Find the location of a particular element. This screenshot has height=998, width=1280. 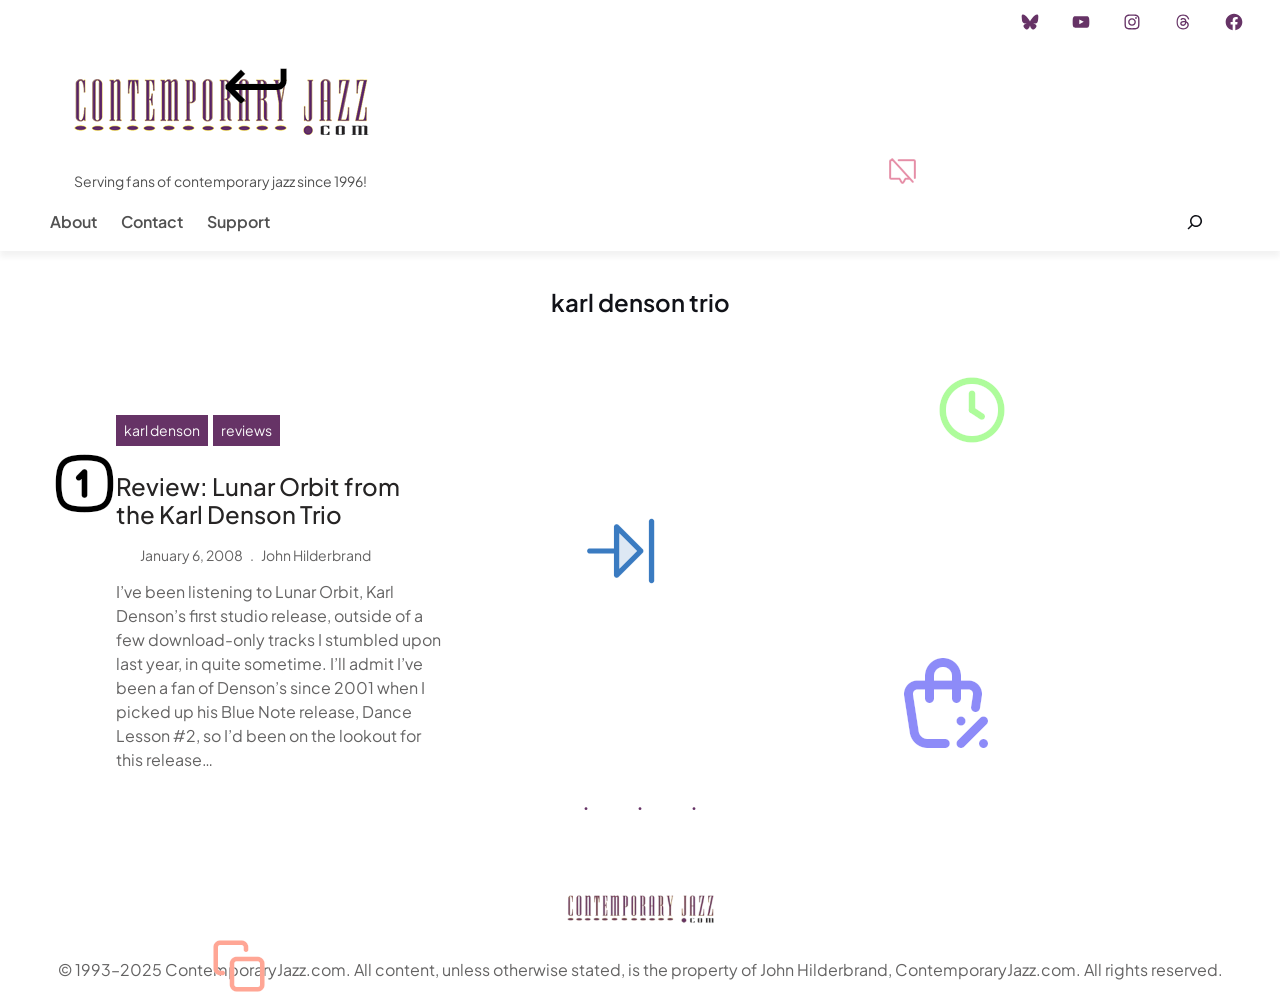

mute or disable chat notifications is located at coordinates (902, 170).